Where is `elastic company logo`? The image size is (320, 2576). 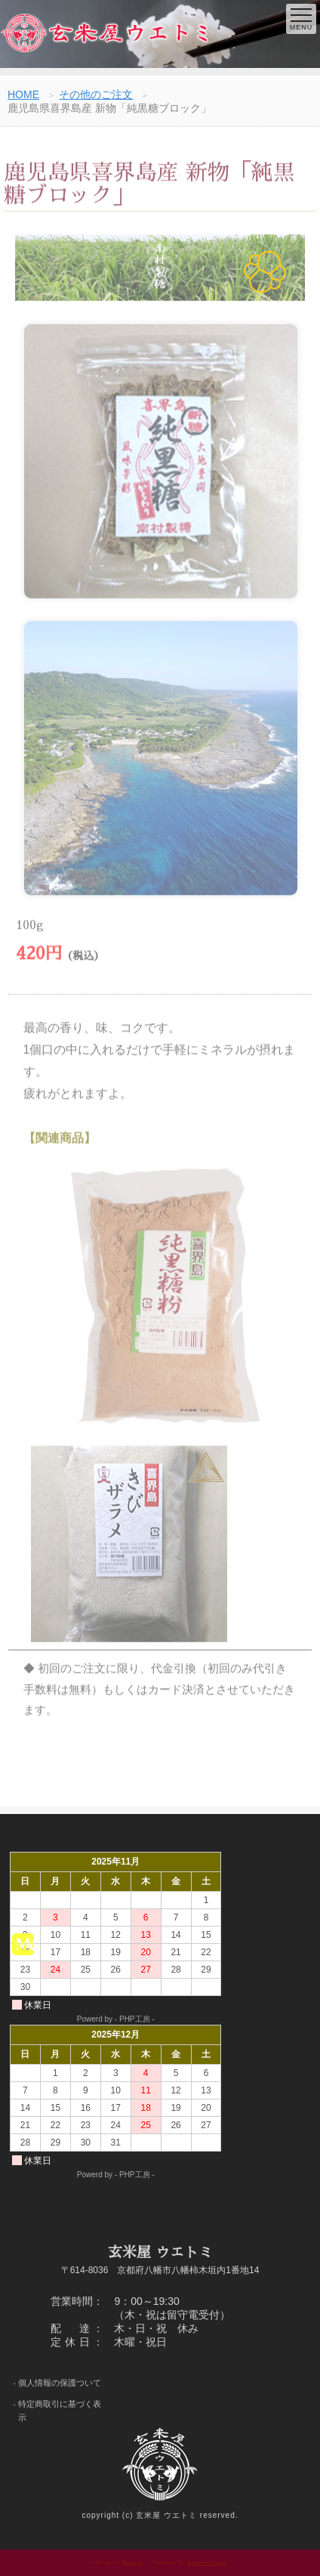 elastic company logo is located at coordinates (265, 272).